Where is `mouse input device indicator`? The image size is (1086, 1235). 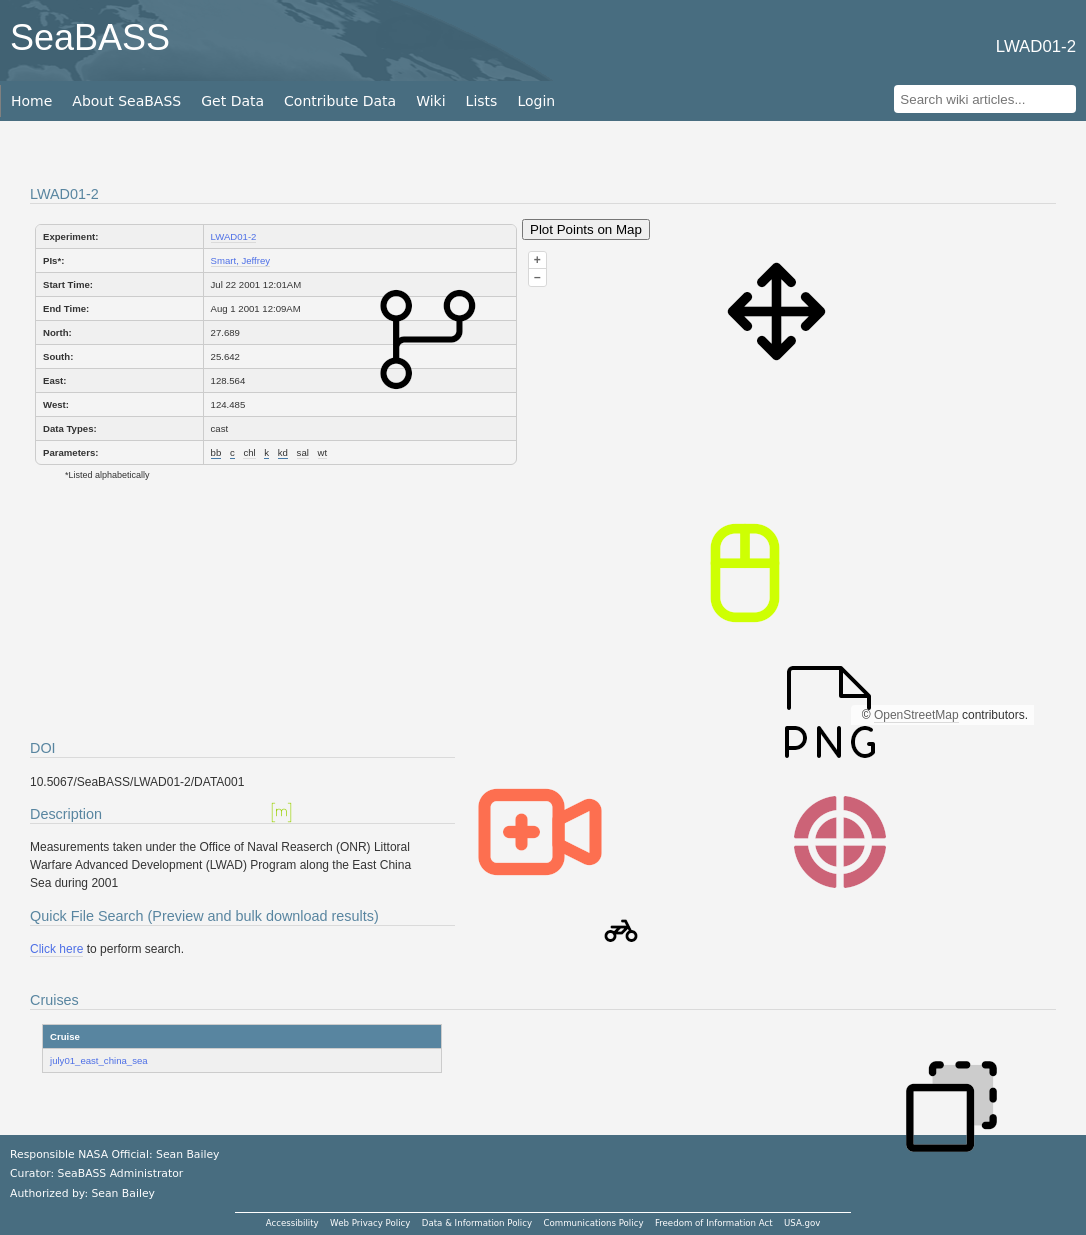
mouse input device indicator is located at coordinates (745, 573).